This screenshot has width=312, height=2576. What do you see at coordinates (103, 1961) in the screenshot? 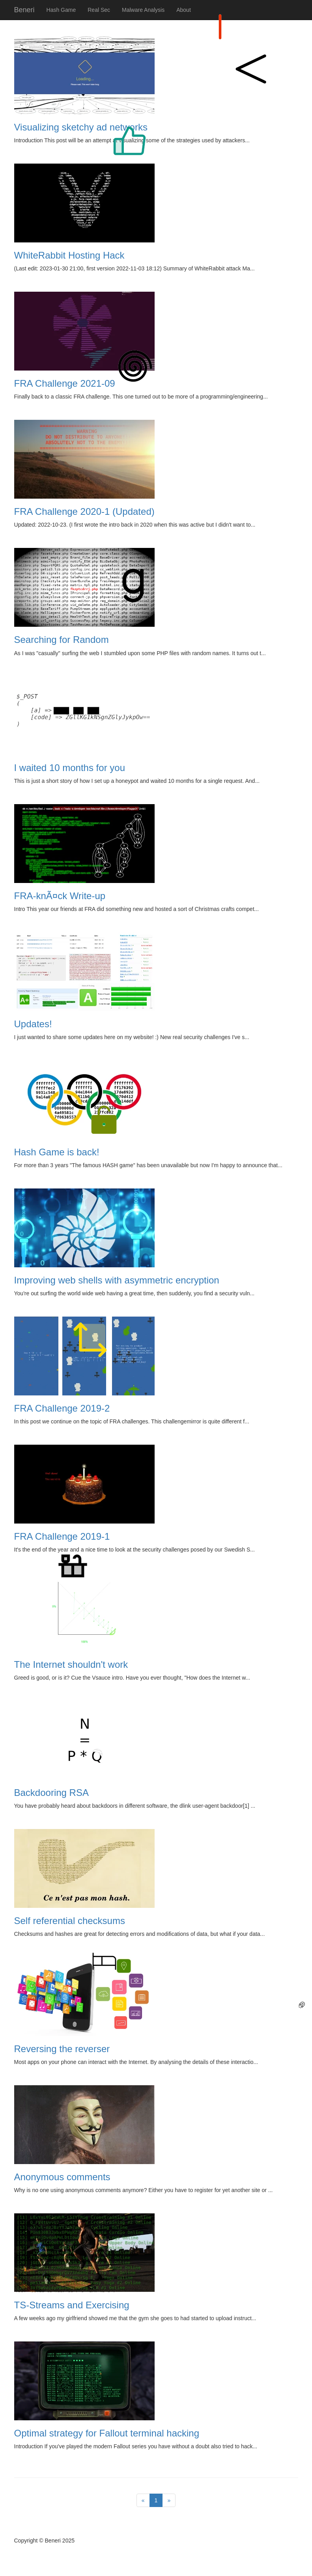
I see `view accommodation or hotel options` at bounding box center [103, 1961].